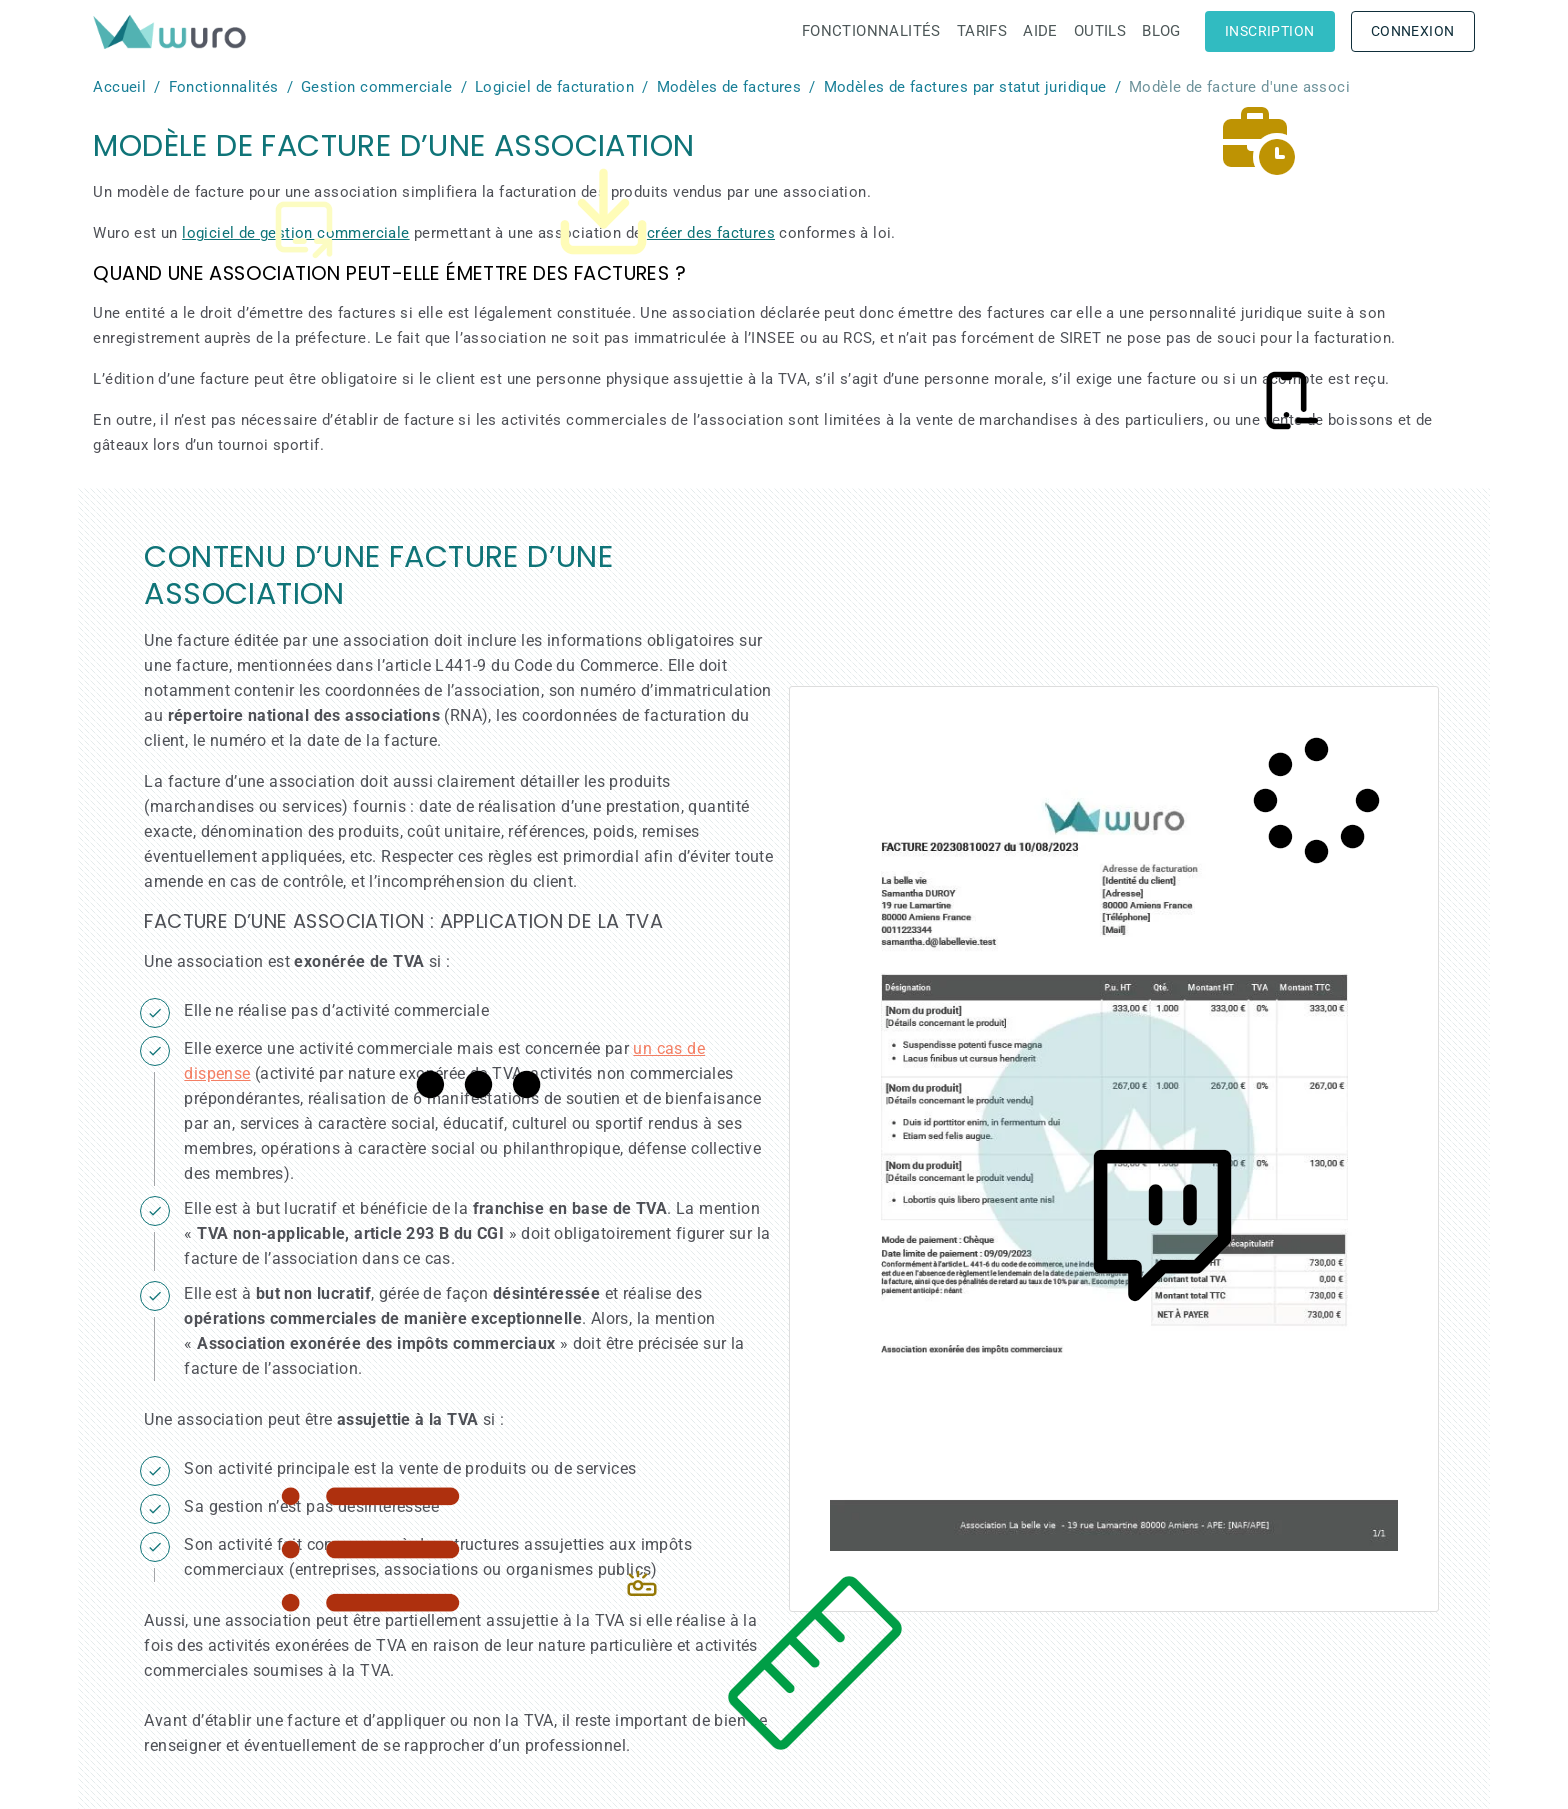 Image resolution: width=1568 pixels, height=1809 pixels. Describe the element at coordinates (478, 1084) in the screenshot. I see `access more options or actions` at that location.